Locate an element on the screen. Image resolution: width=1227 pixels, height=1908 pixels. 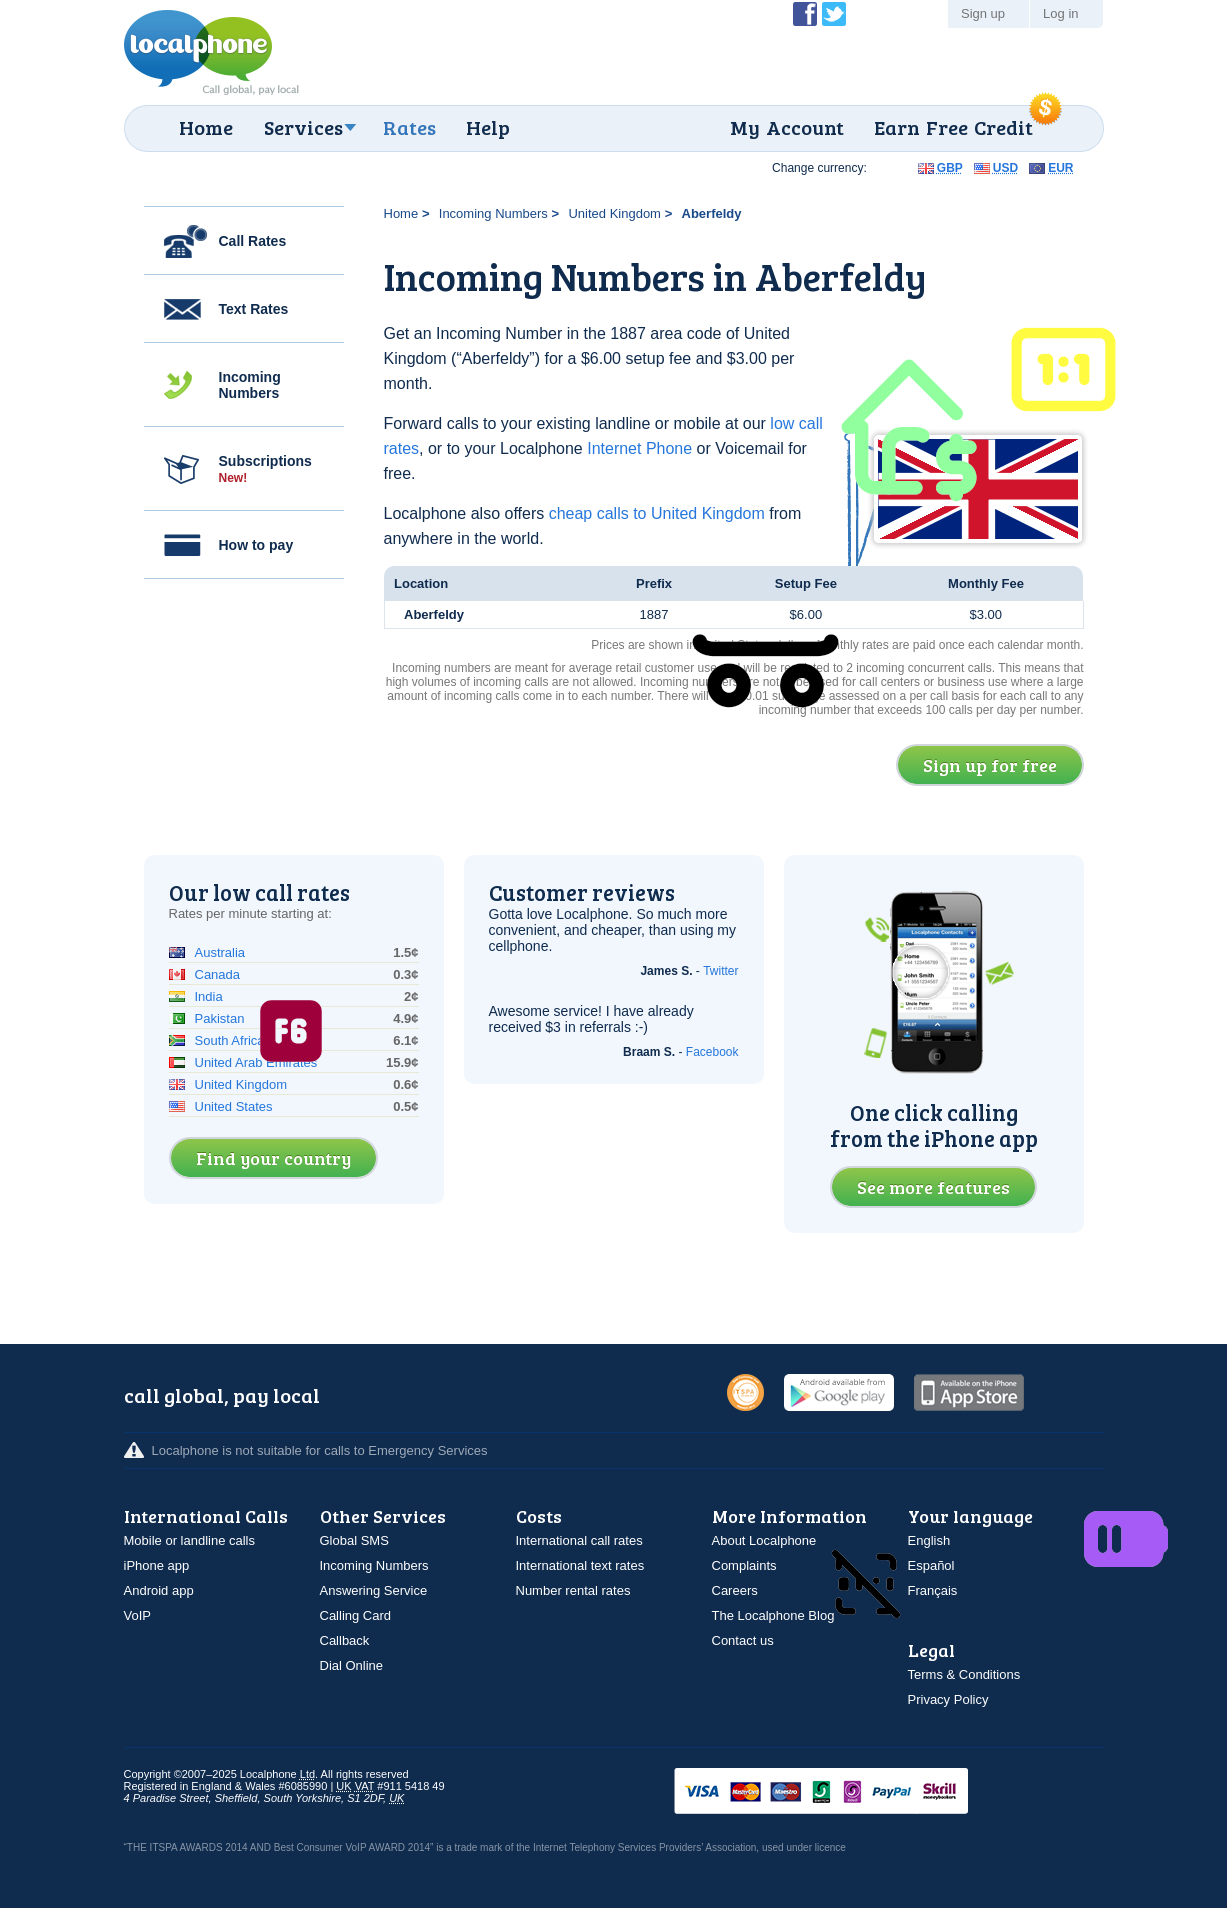
view home financing or mortgage options is located at coordinates (909, 427).